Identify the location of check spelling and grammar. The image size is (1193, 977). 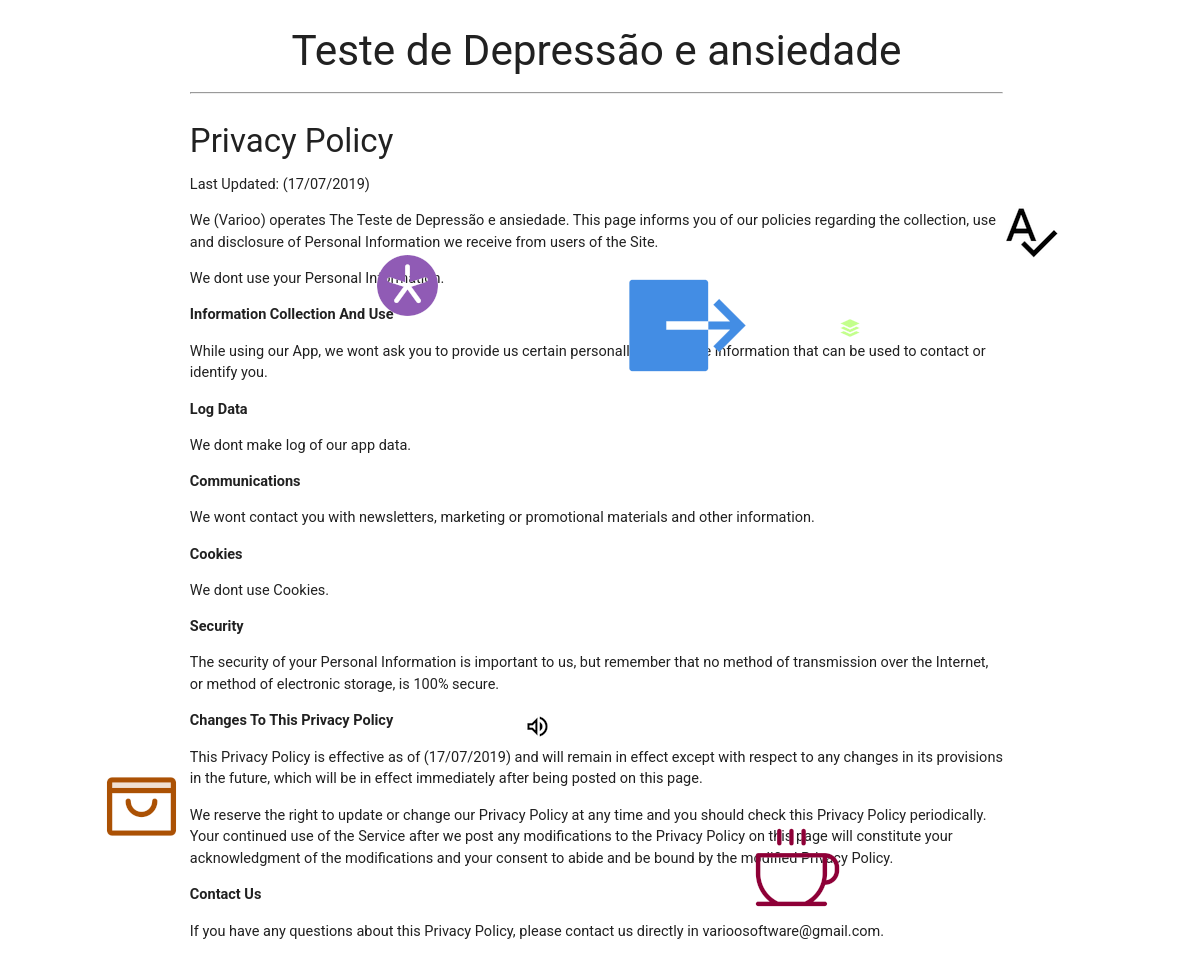
(1030, 231).